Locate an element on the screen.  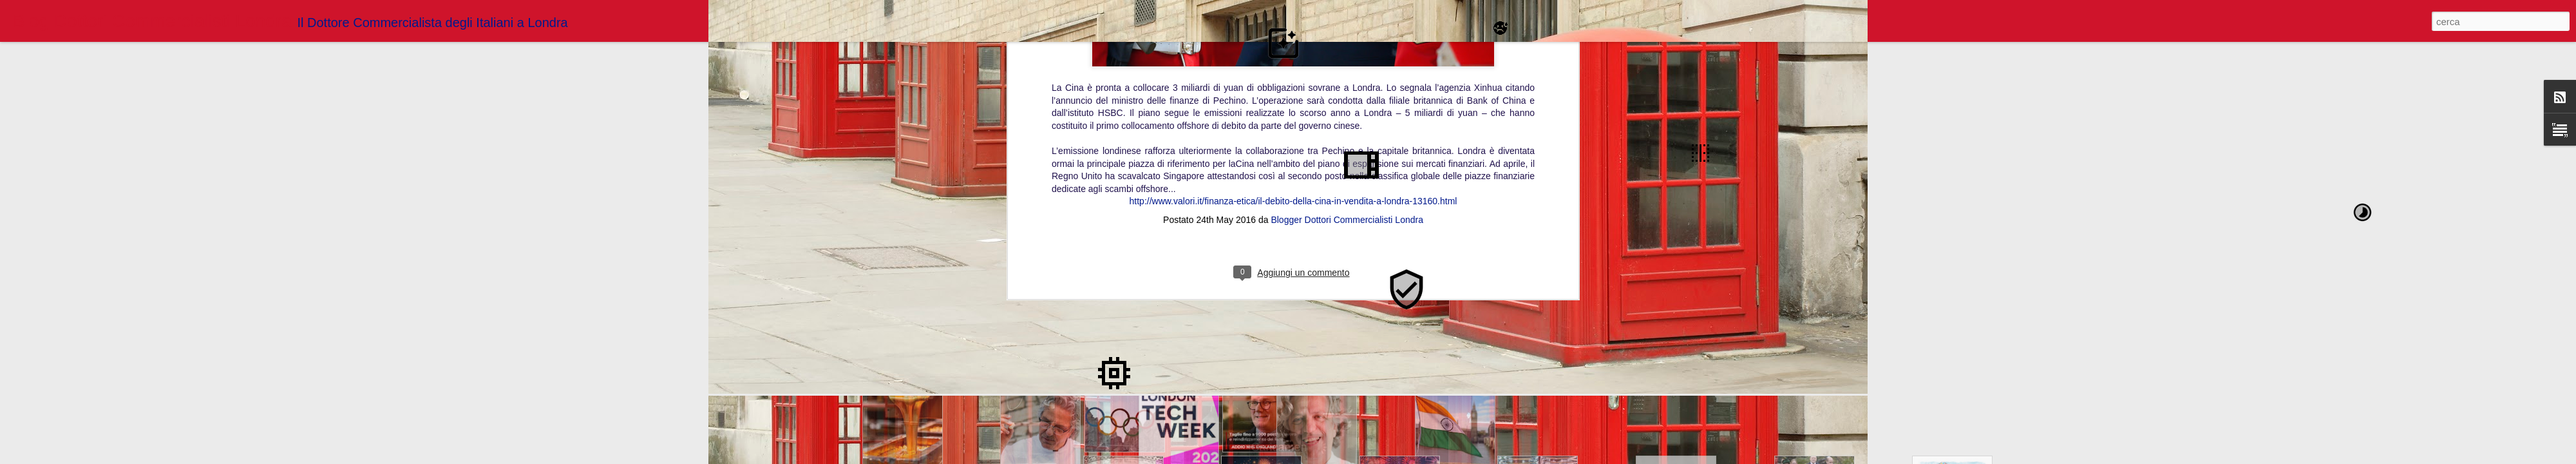
apply filters or effects to a photo is located at coordinates (1283, 43).